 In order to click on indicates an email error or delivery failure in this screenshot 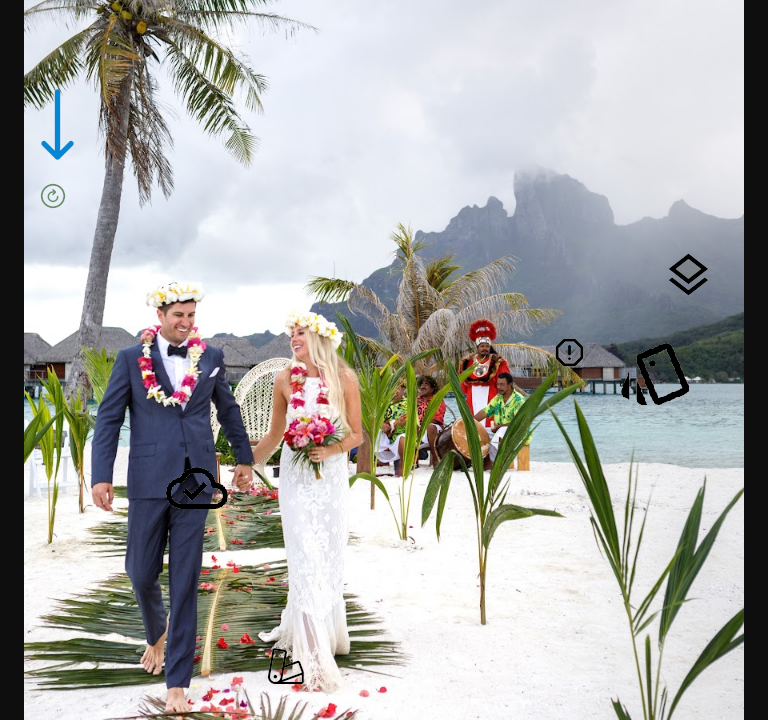, I will do `click(569, 352)`.